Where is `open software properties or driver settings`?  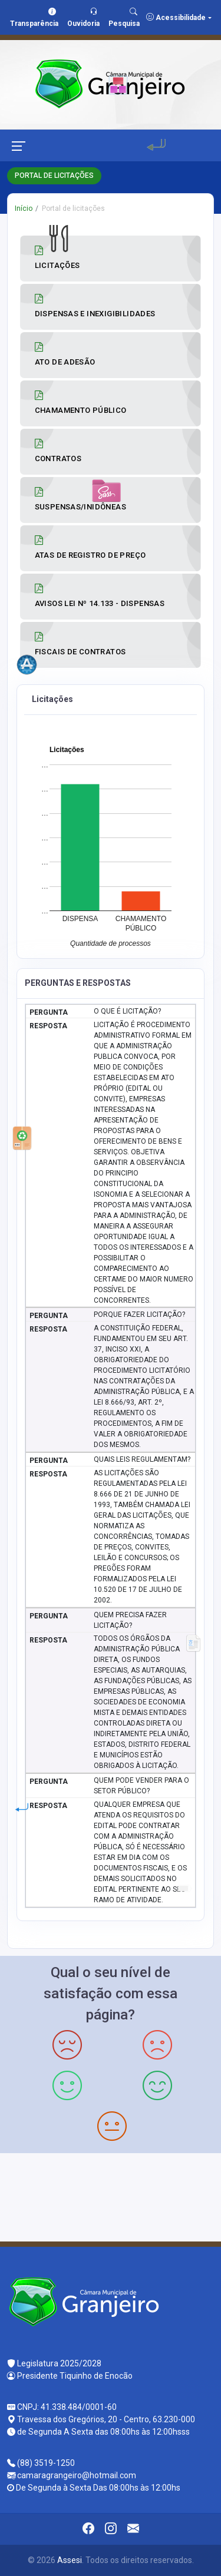
open software properties or driver settings is located at coordinates (27, 664).